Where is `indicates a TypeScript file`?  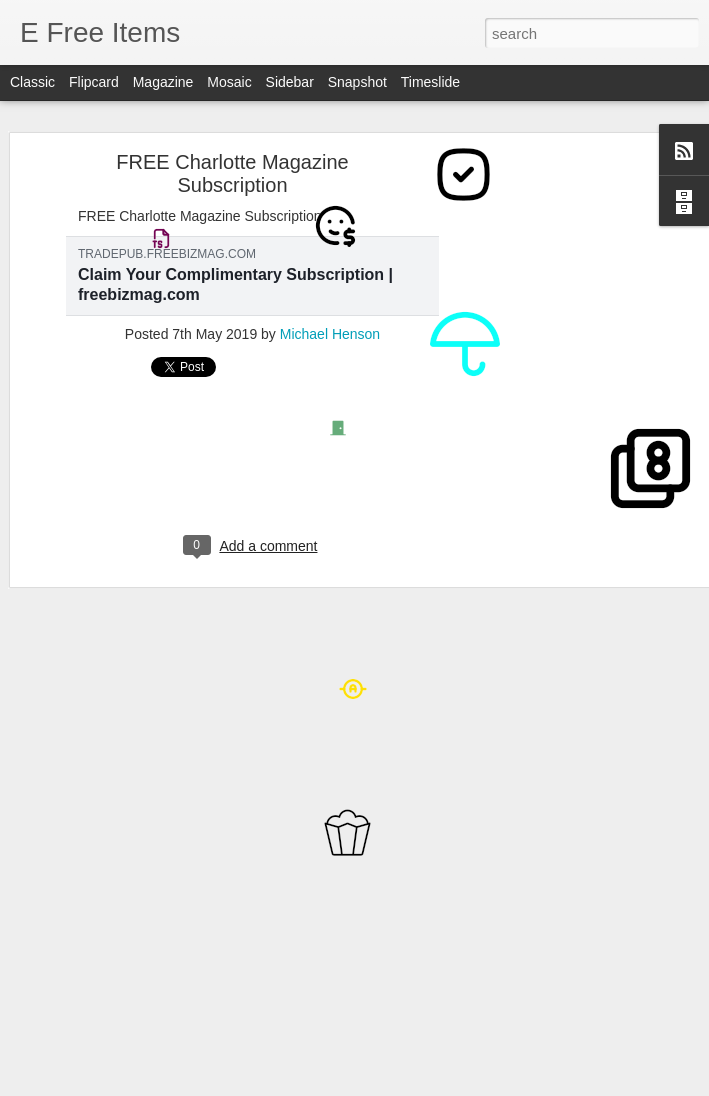
indicates a TypeScript file is located at coordinates (161, 238).